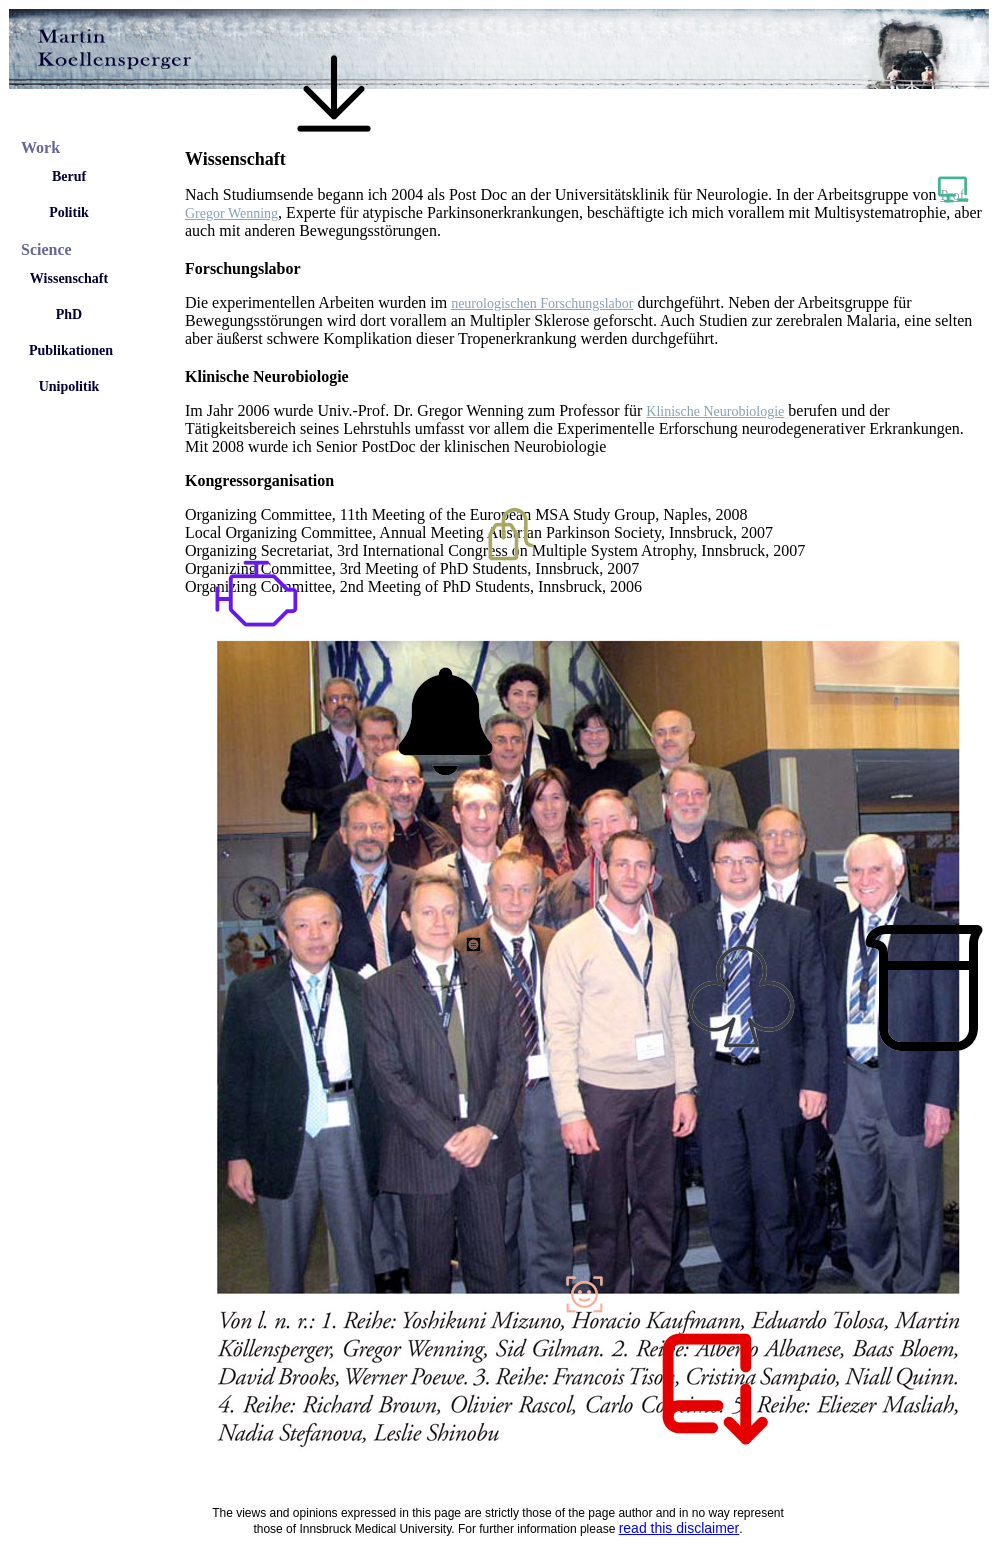 The image size is (996, 1548). Describe the element at coordinates (509, 536) in the screenshot. I see `select tea or hot beverage option` at that location.